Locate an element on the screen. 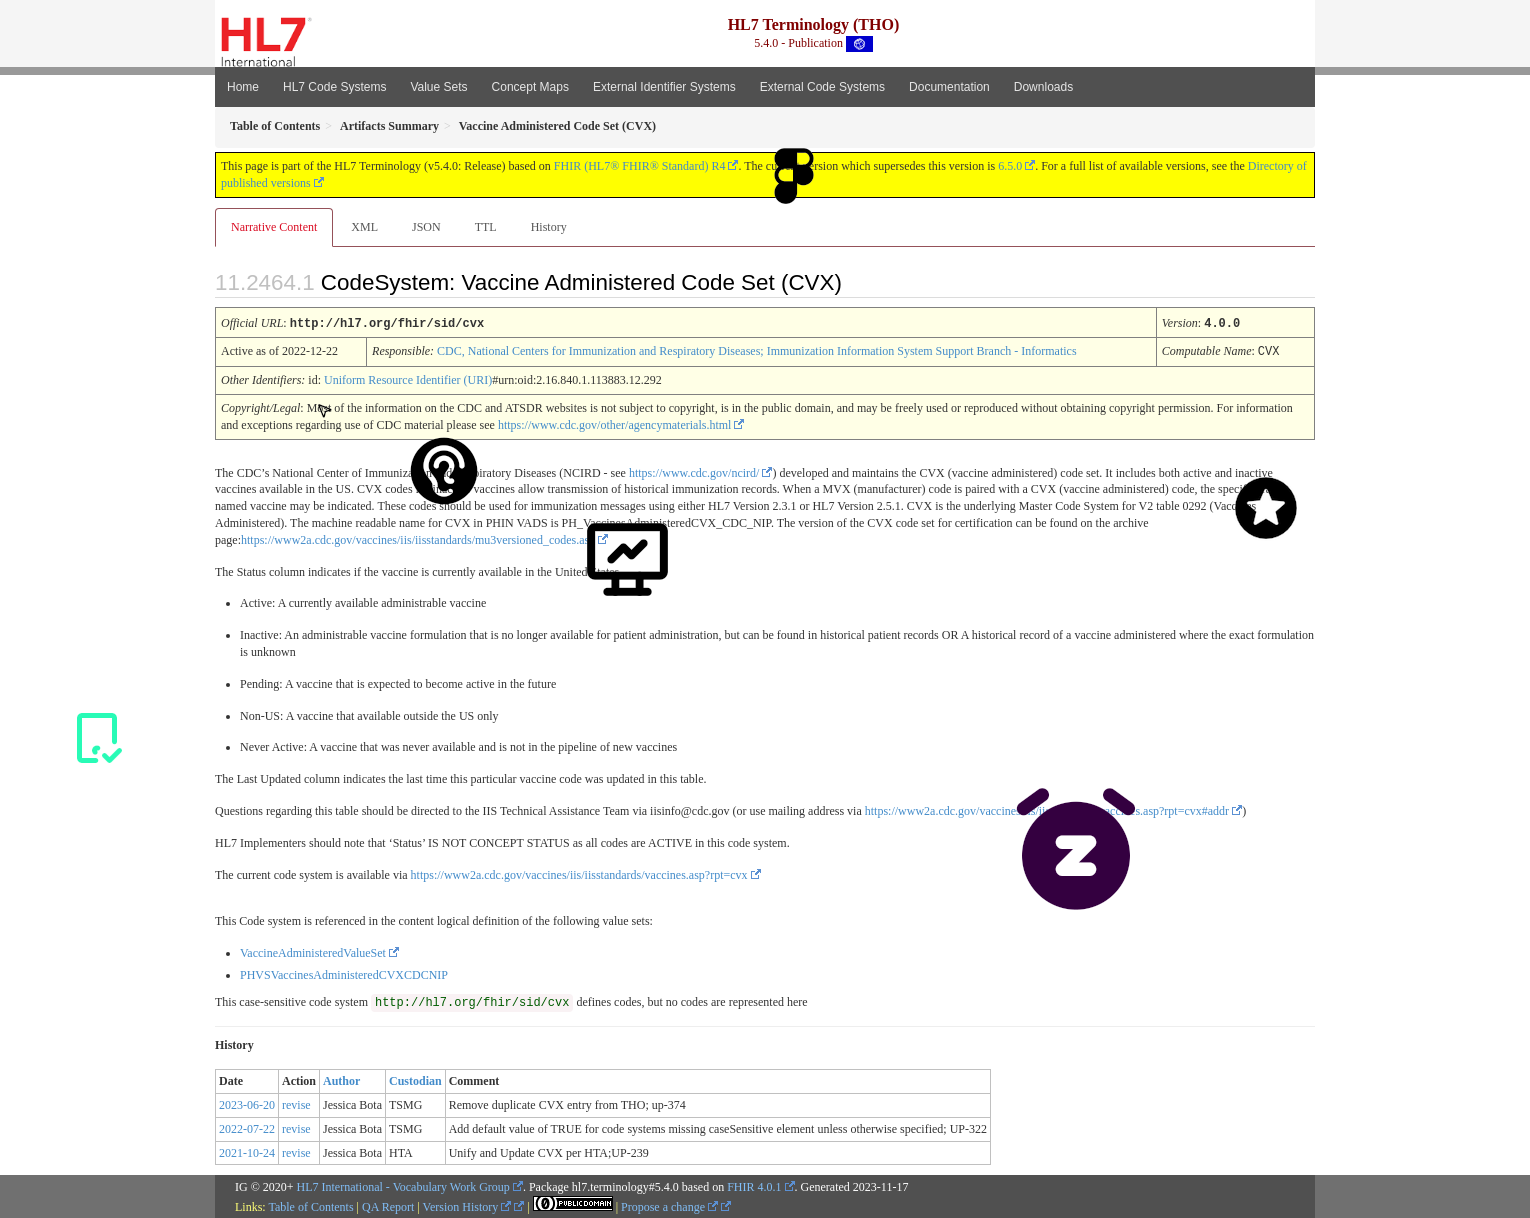  snooze an active alarm is located at coordinates (1076, 849).